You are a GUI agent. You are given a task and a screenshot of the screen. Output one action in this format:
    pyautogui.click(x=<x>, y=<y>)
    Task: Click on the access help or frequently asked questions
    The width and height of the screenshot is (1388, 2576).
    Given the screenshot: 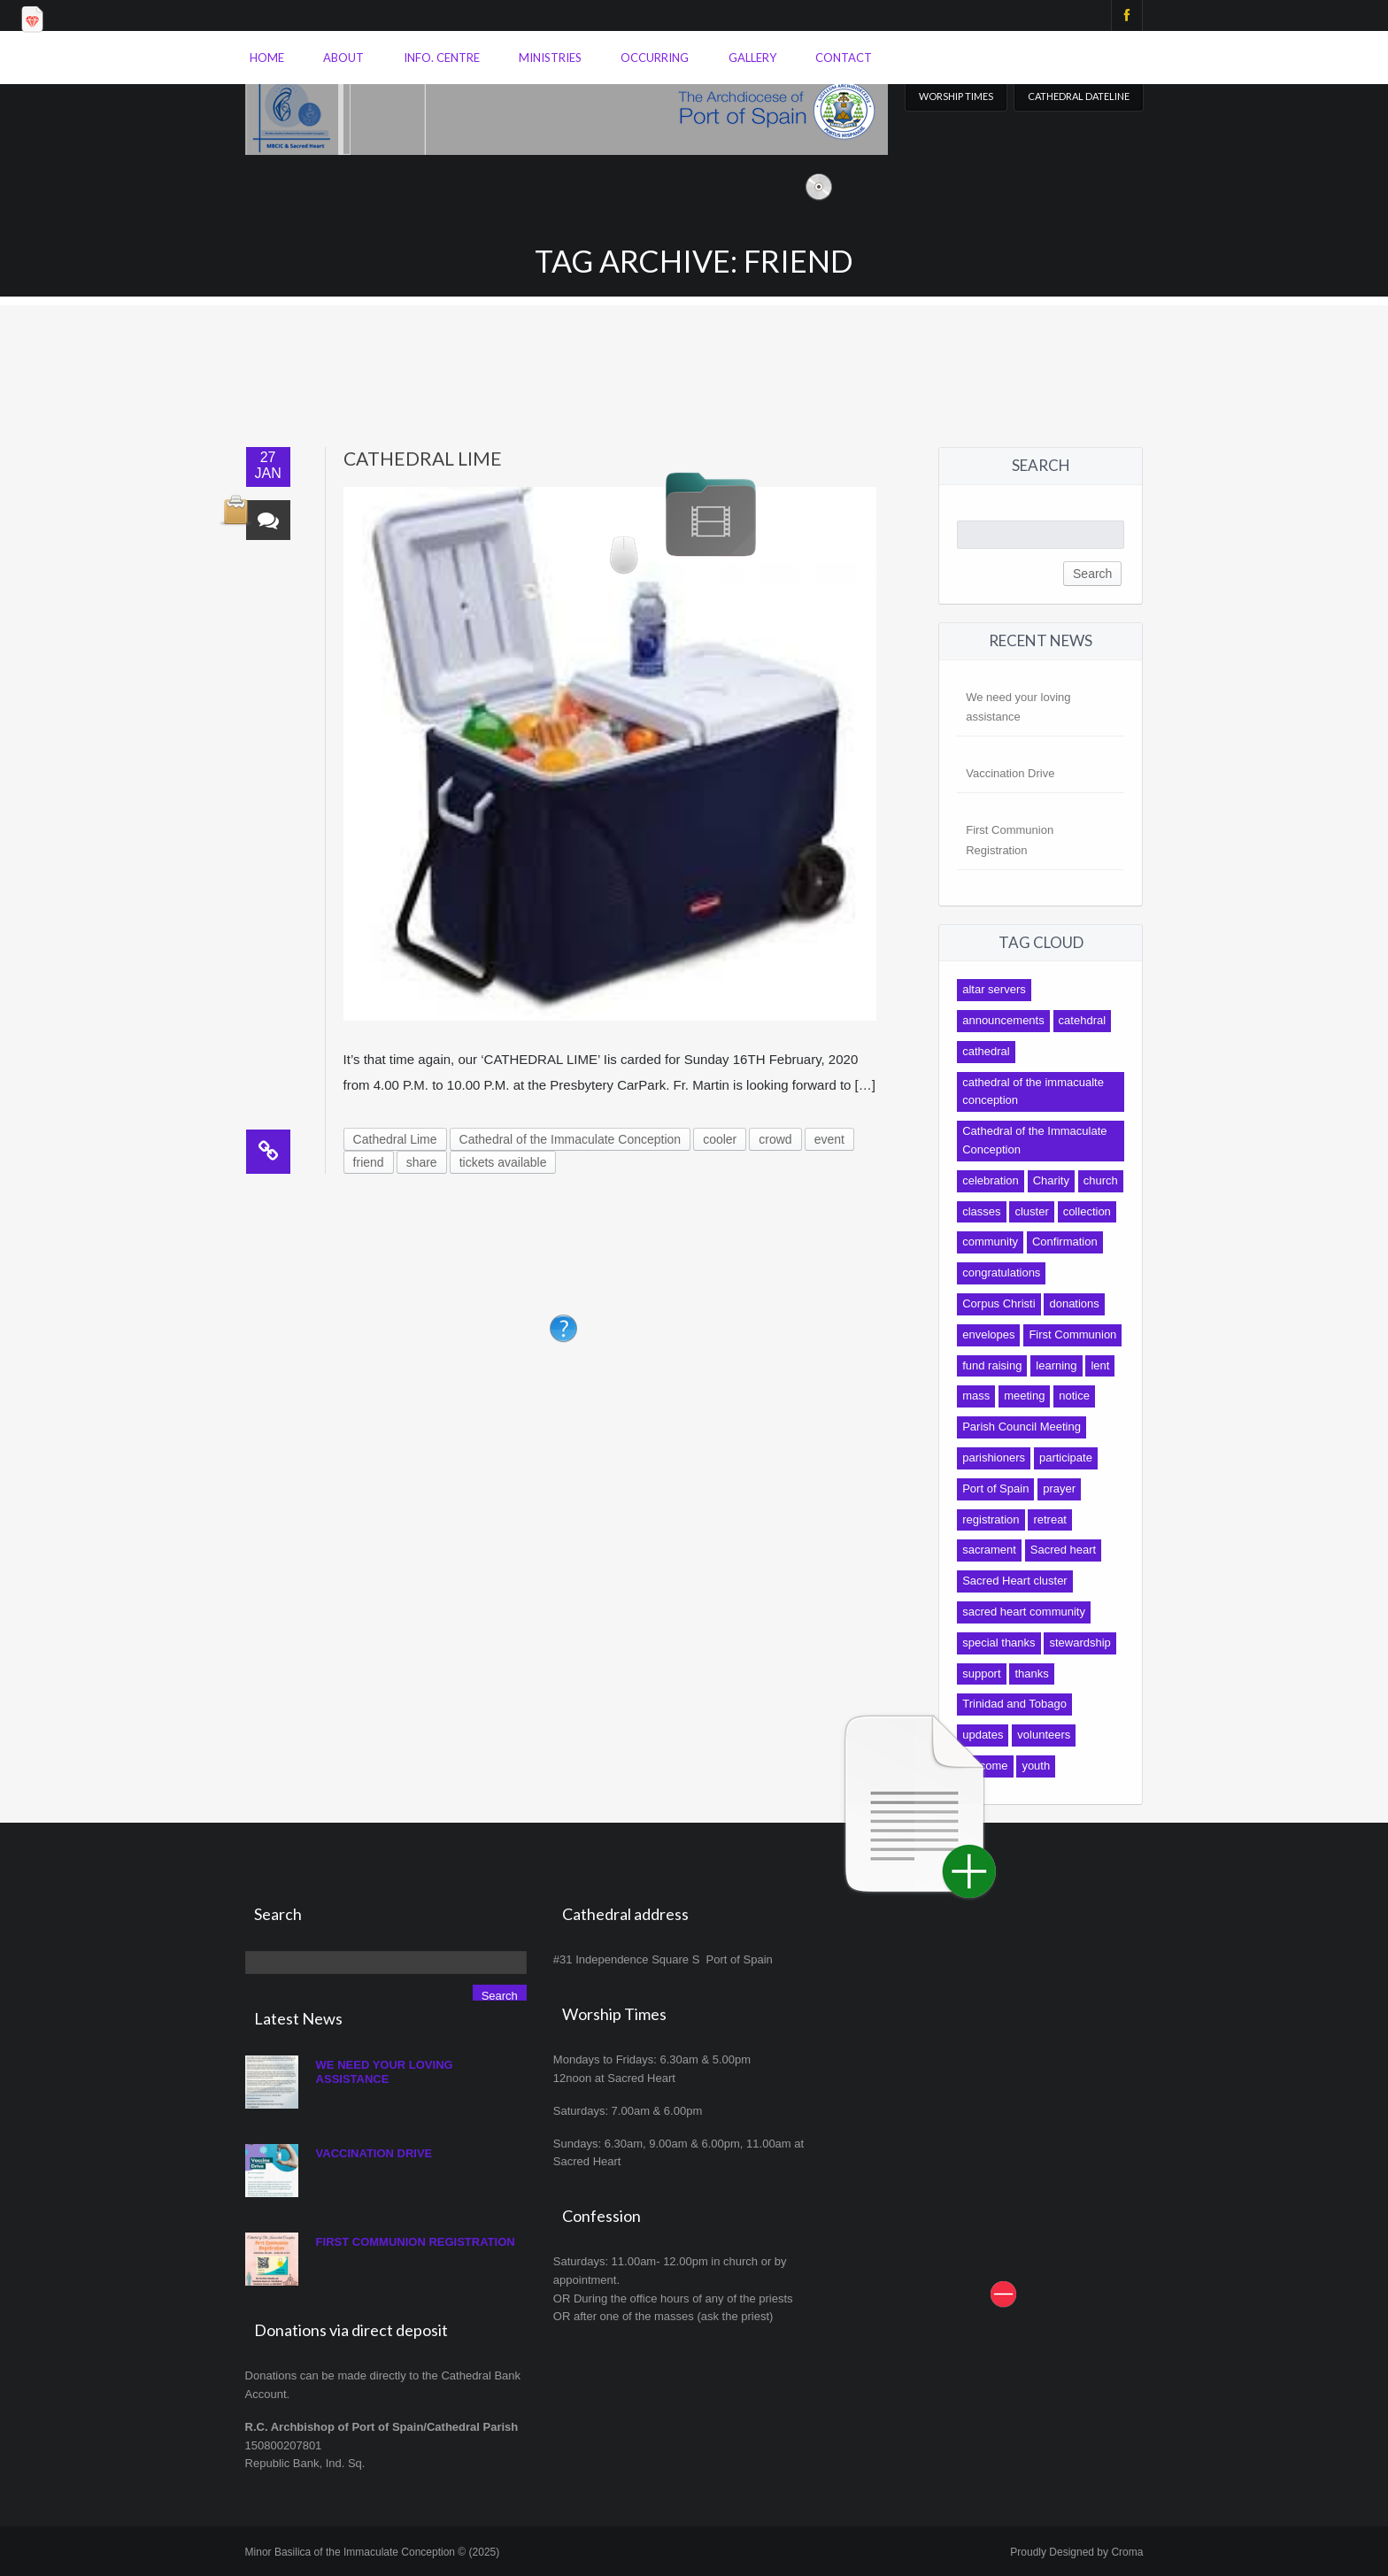 What is the action you would take?
    pyautogui.click(x=563, y=1328)
    